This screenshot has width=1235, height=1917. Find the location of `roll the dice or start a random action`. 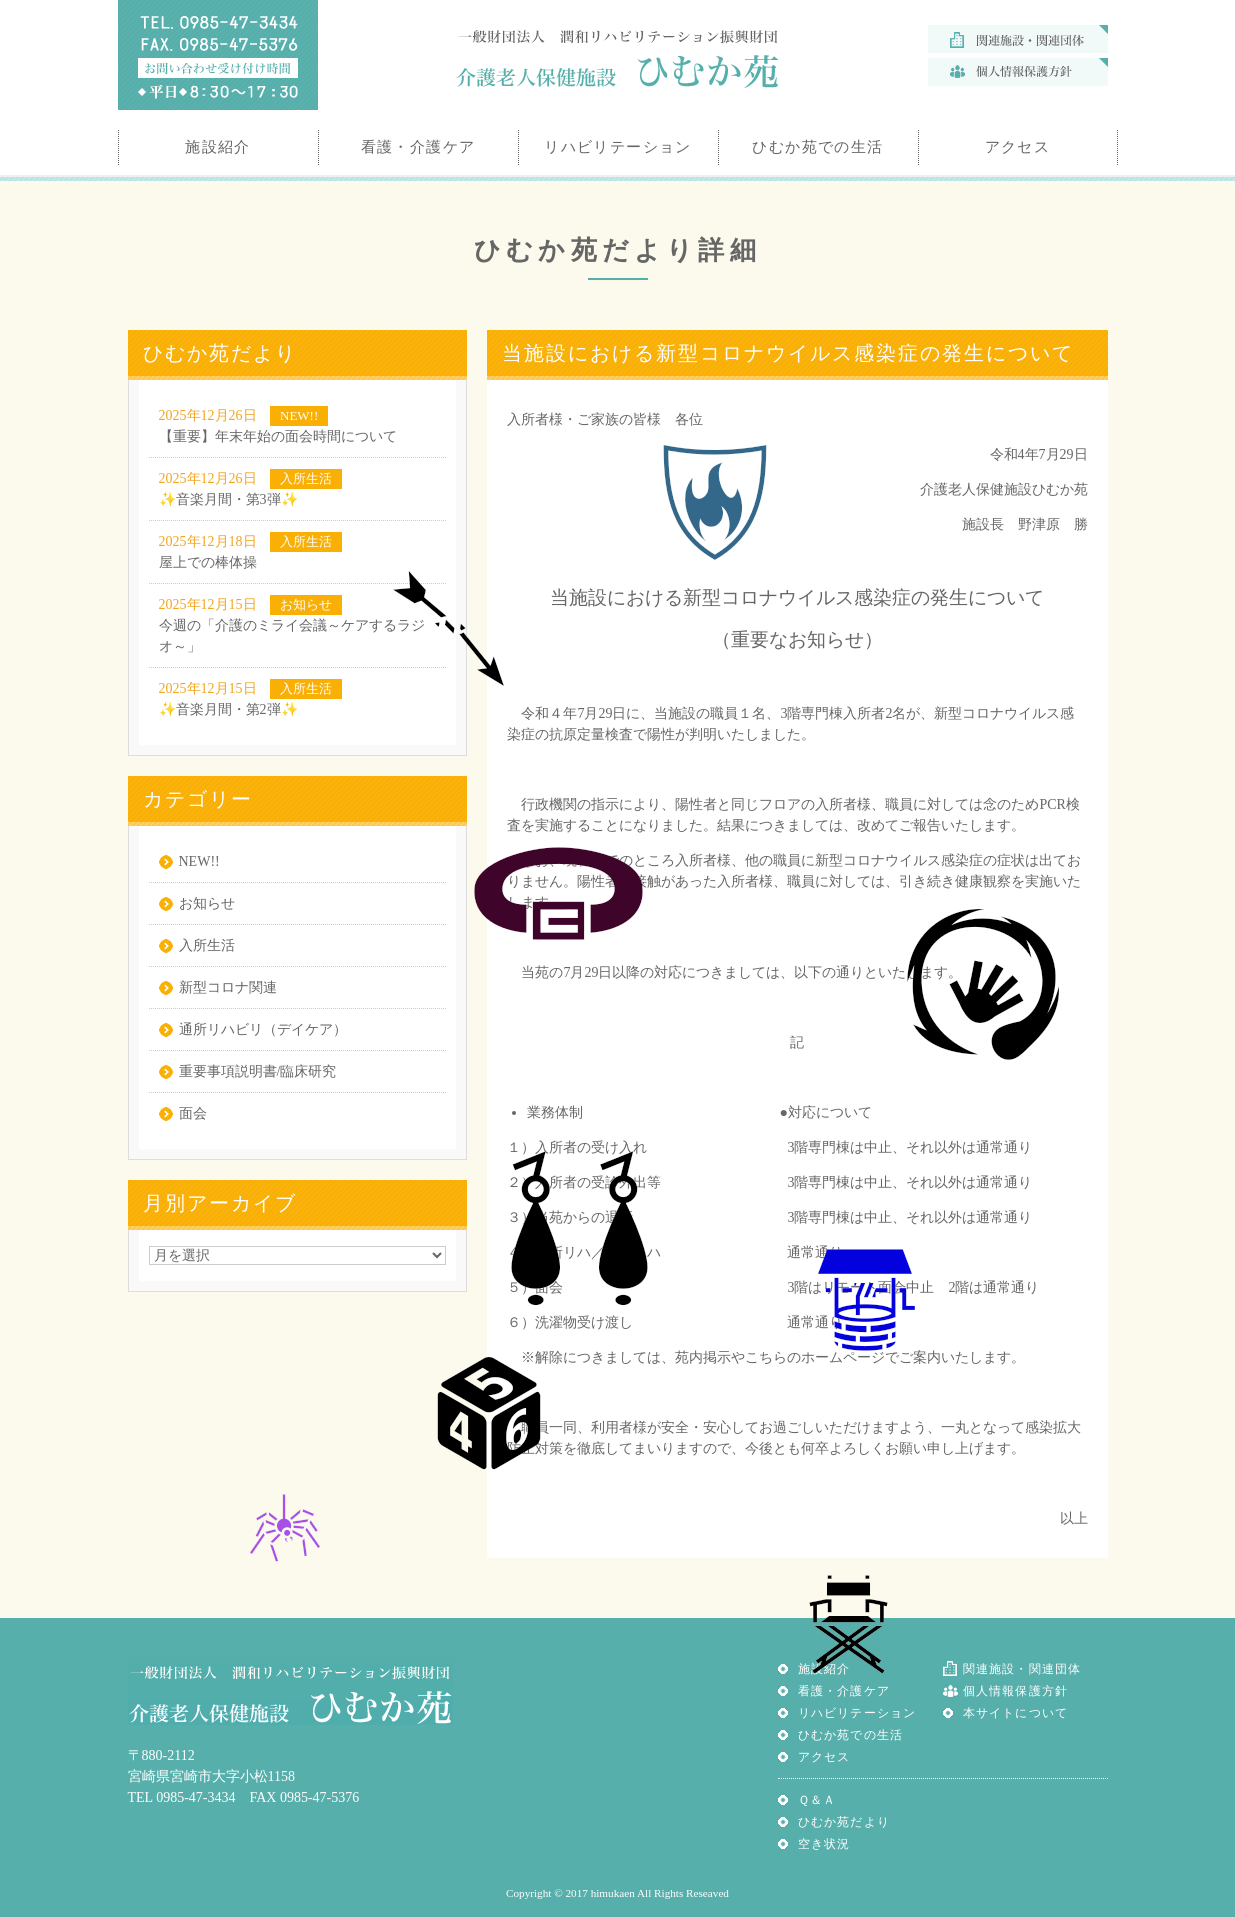

roll the dice or start a random action is located at coordinates (489, 1414).